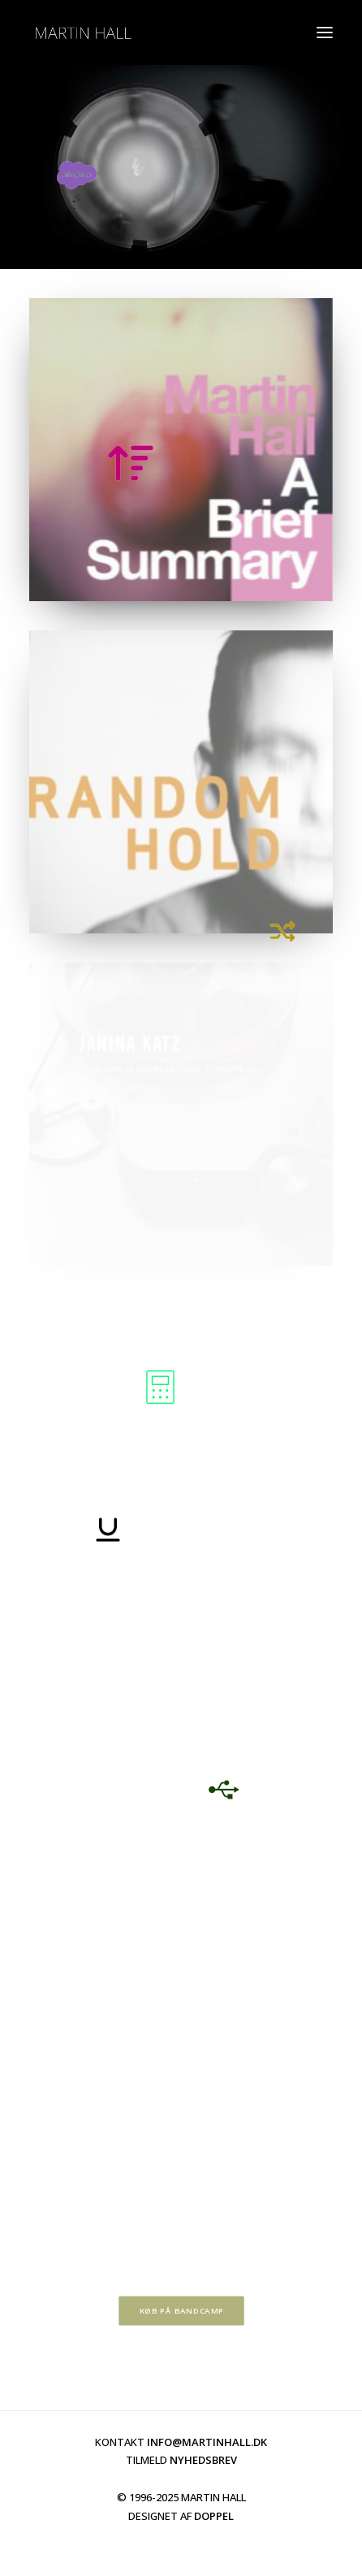  Describe the element at coordinates (282, 931) in the screenshot. I see `shuffle or randomize playlist order` at that location.